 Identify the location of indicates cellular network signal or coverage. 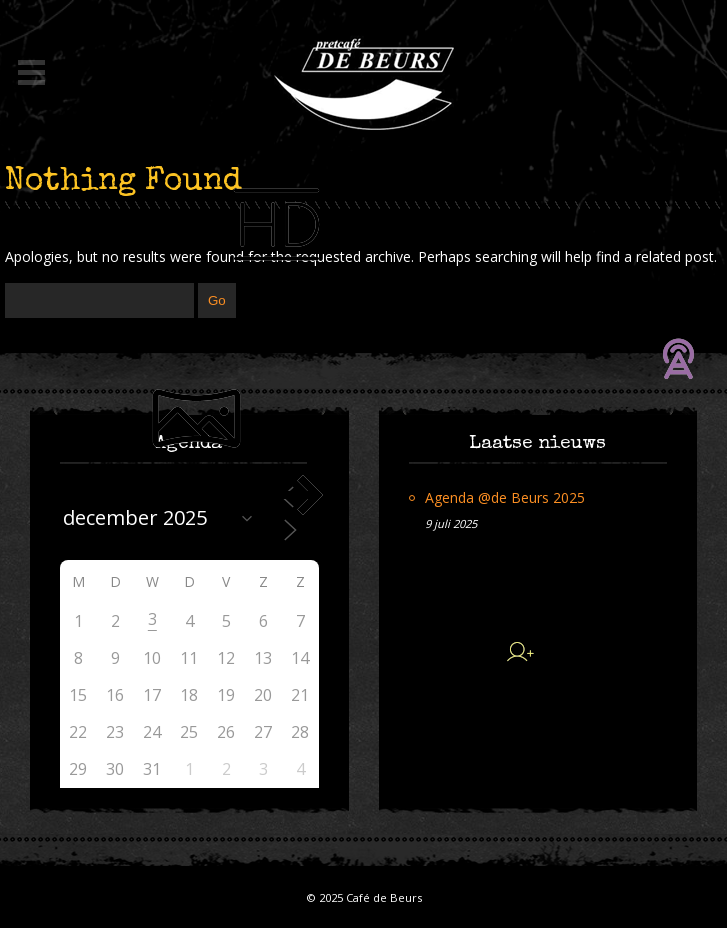
(678, 359).